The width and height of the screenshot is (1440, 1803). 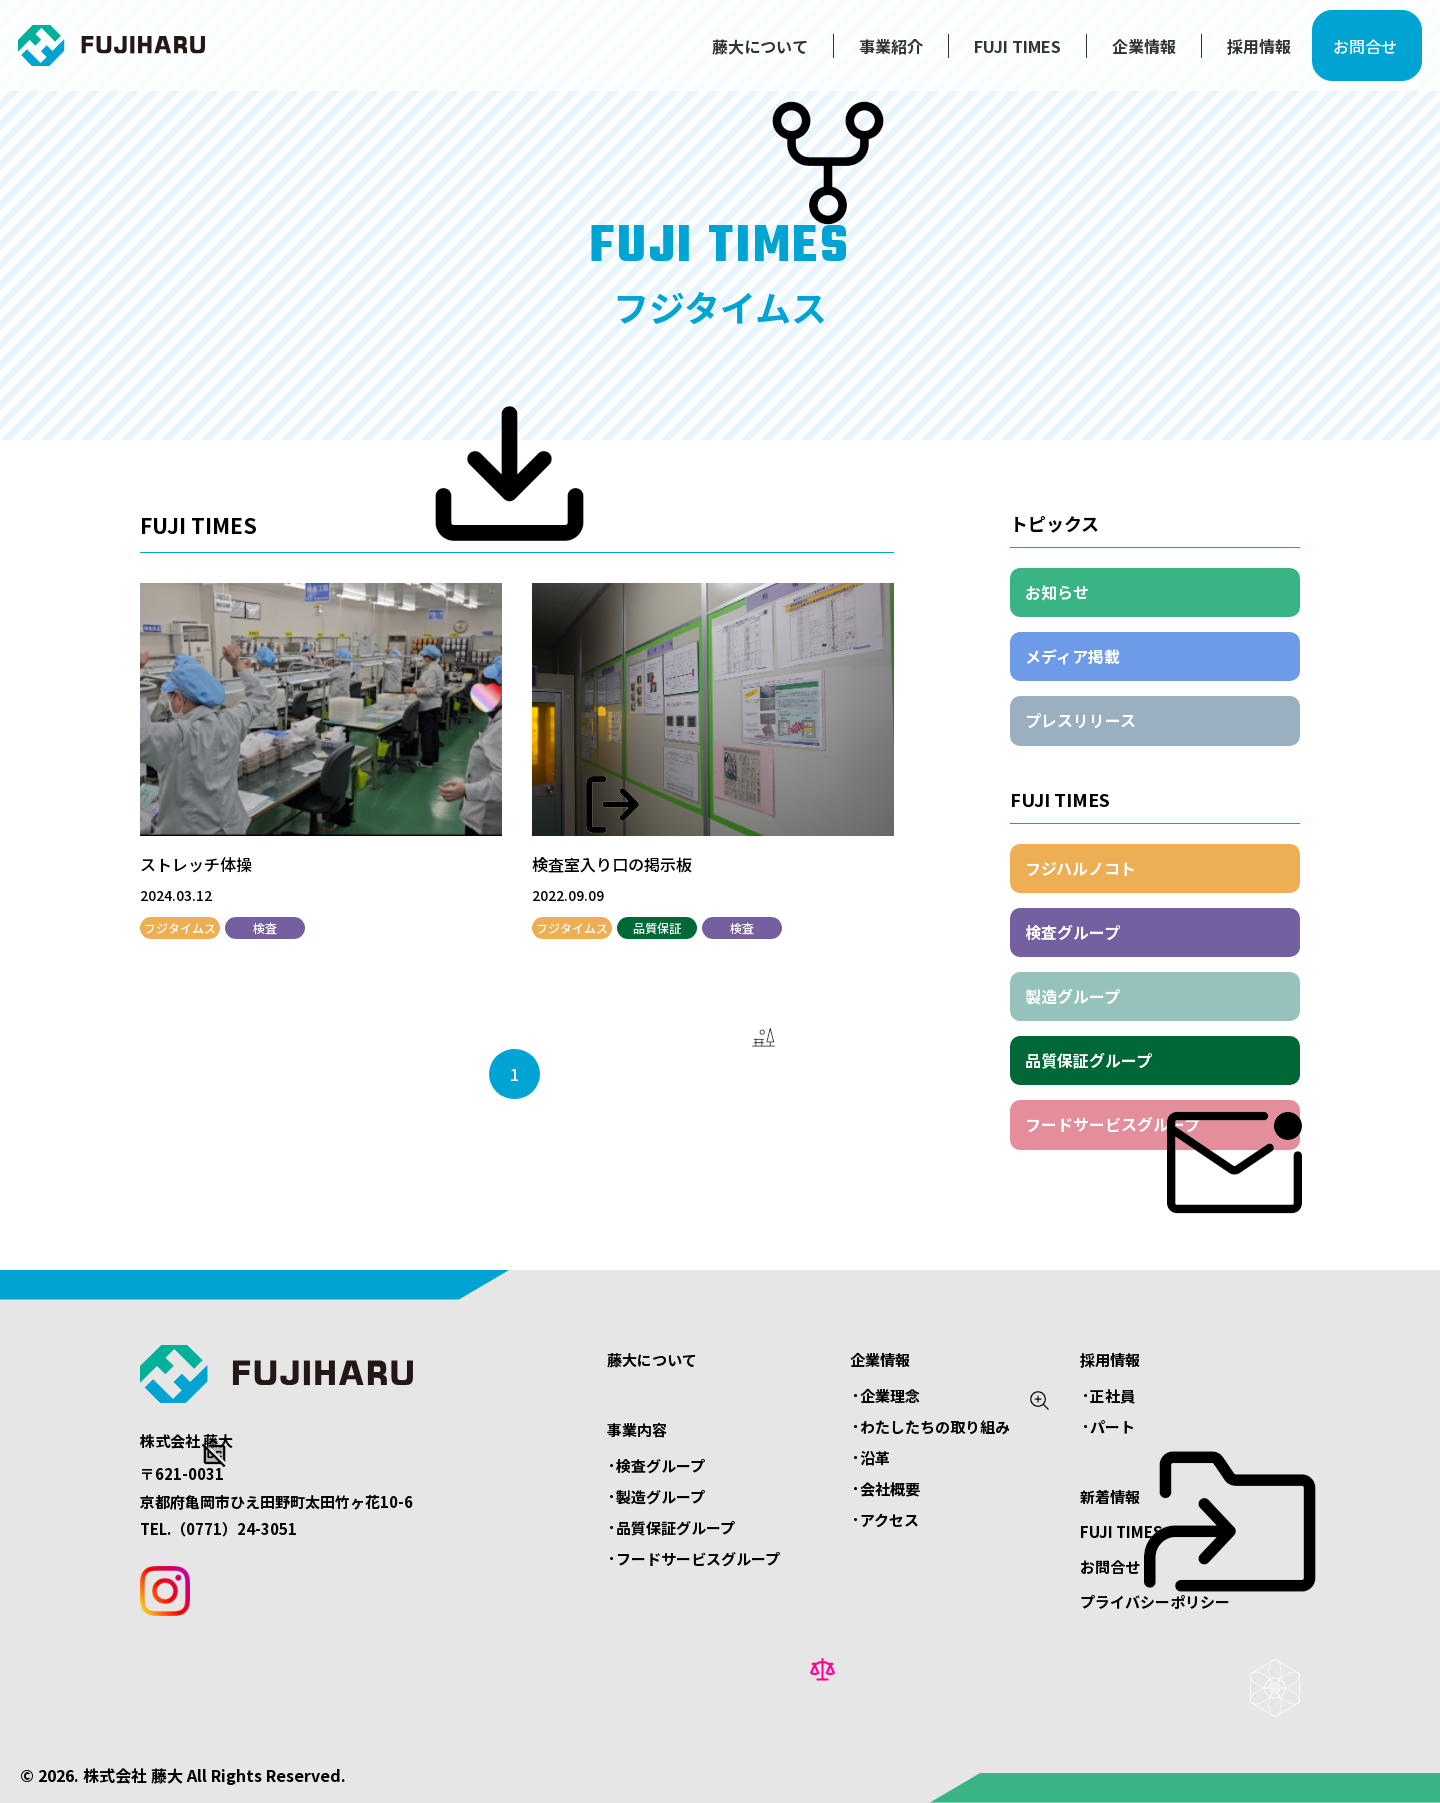 What do you see at coordinates (828, 163) in the screenshot?
I see `fork this repository` at bounding box center [828, 163].